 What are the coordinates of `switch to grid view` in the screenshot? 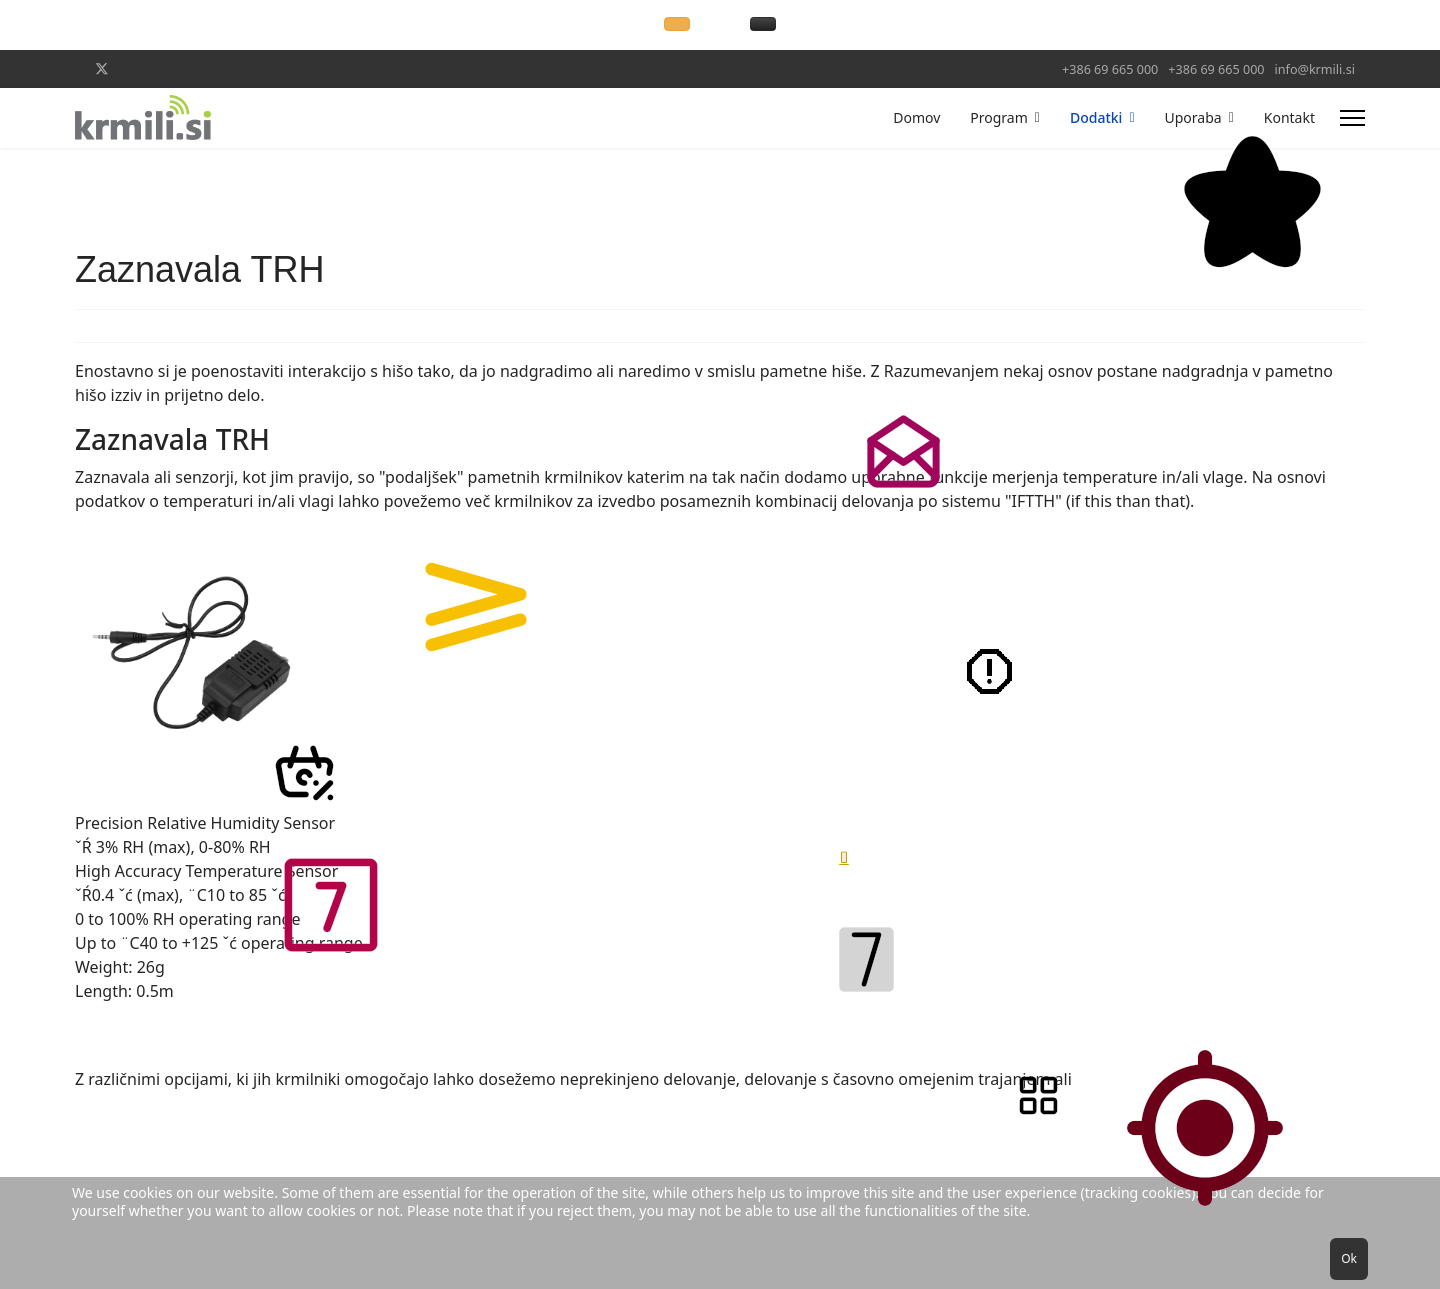 It's located at (1038, 1095).